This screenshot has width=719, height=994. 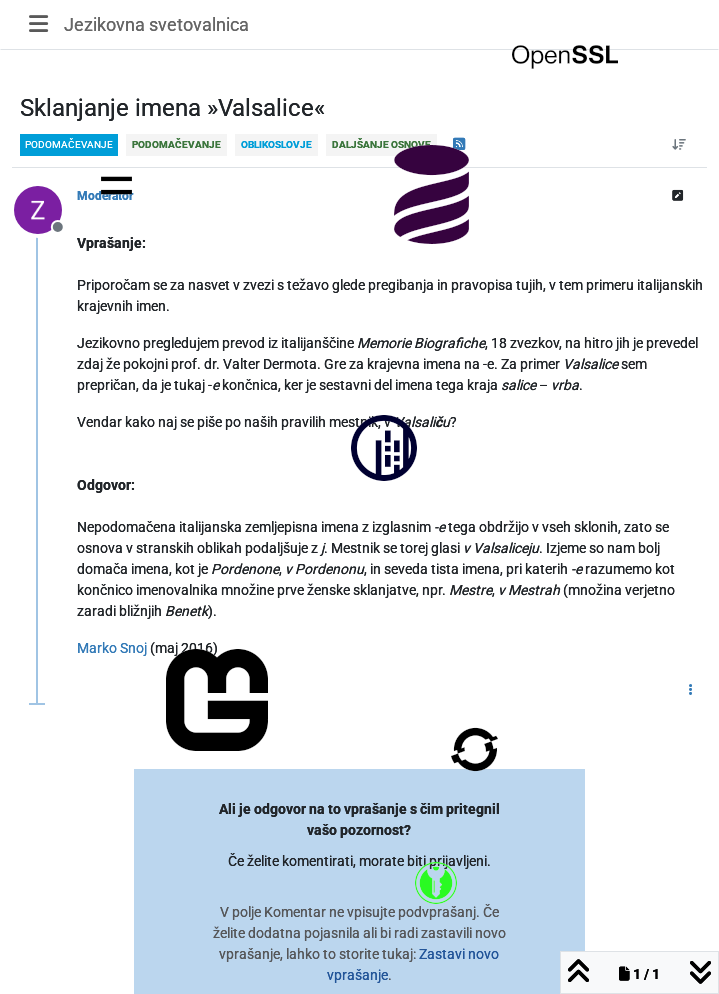 What do you see at coordinates (474, 749) in the screenshot?
I see `Red Hat OpenShift platform logo` at bounding box center [474, 749].